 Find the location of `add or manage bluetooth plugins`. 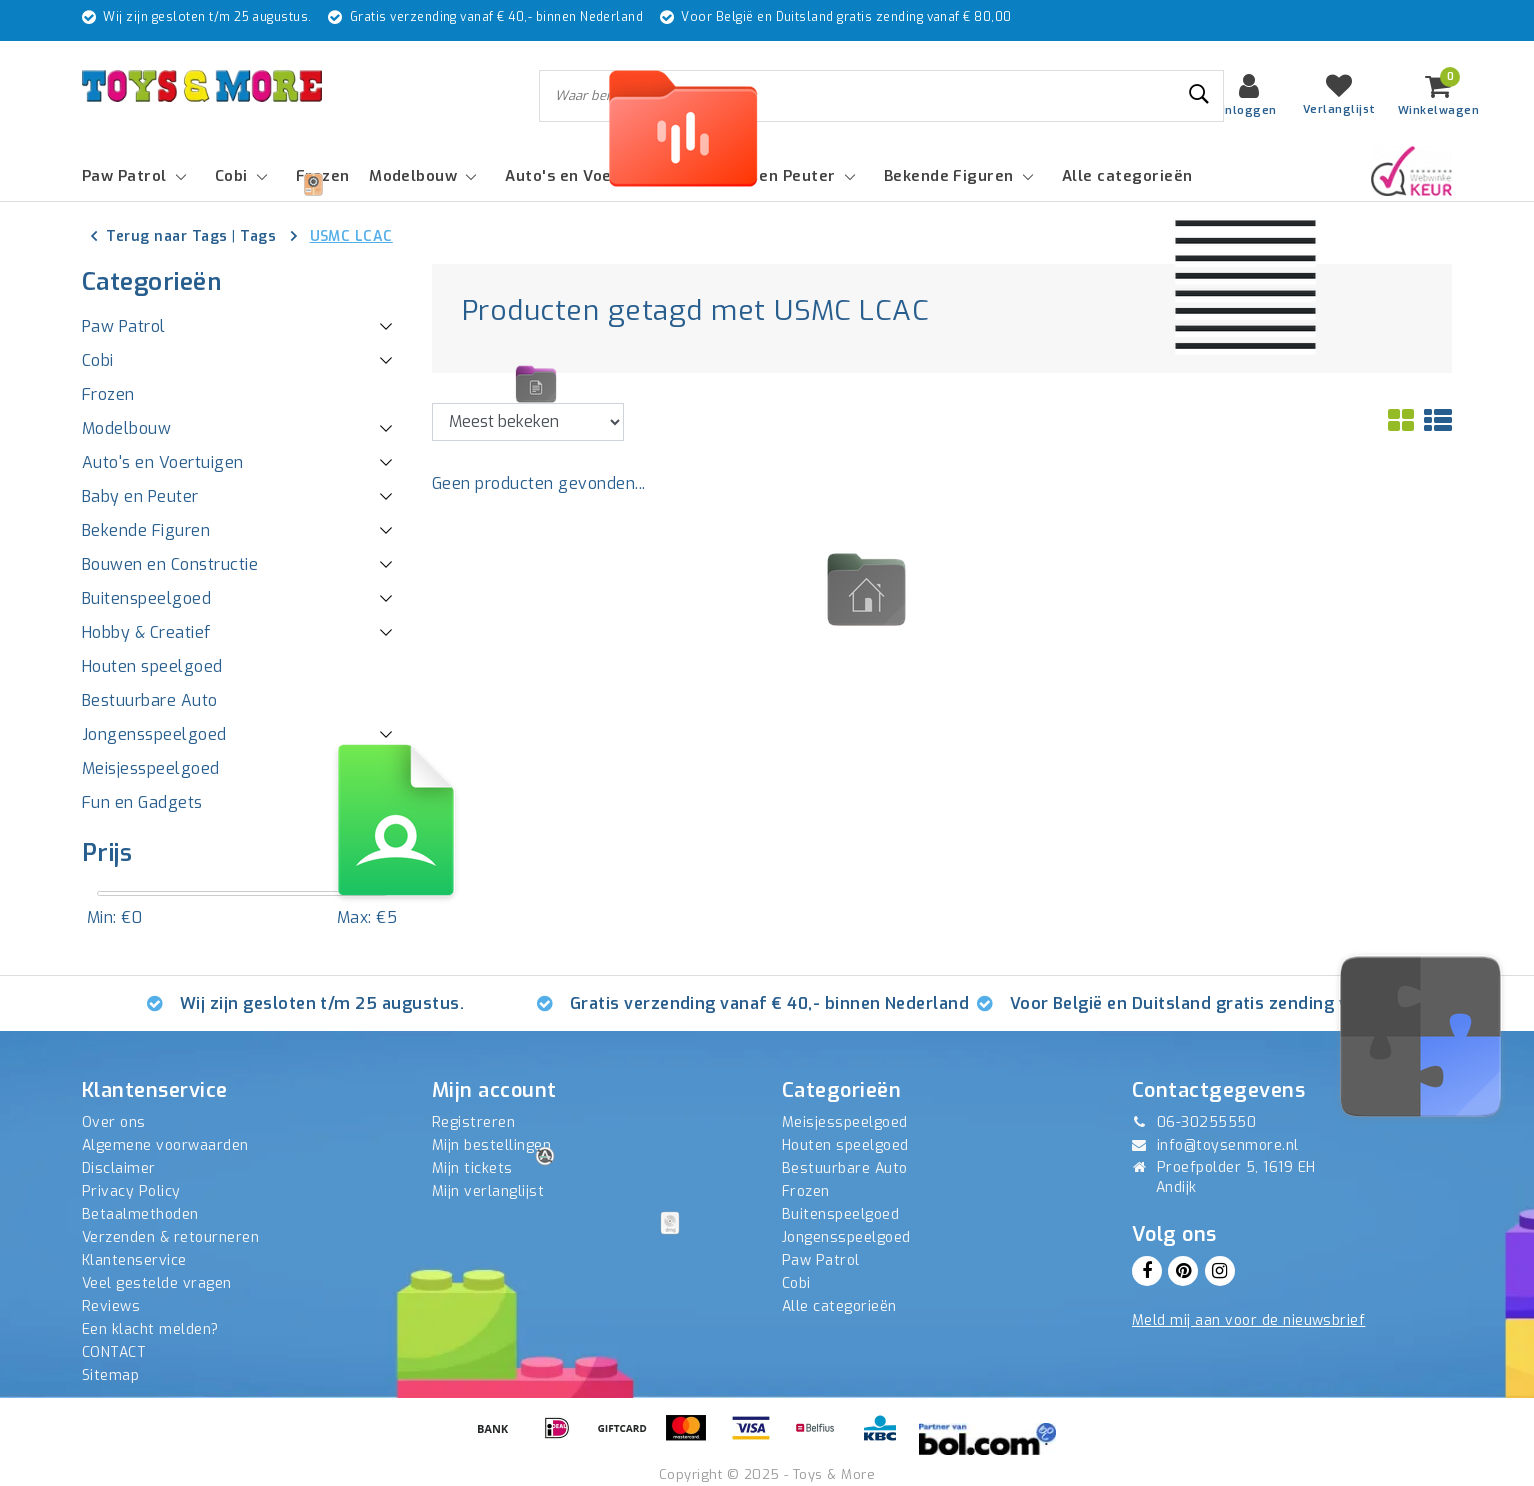

add or manage bluetooth plugins is located at coordinates (1420, 1036).